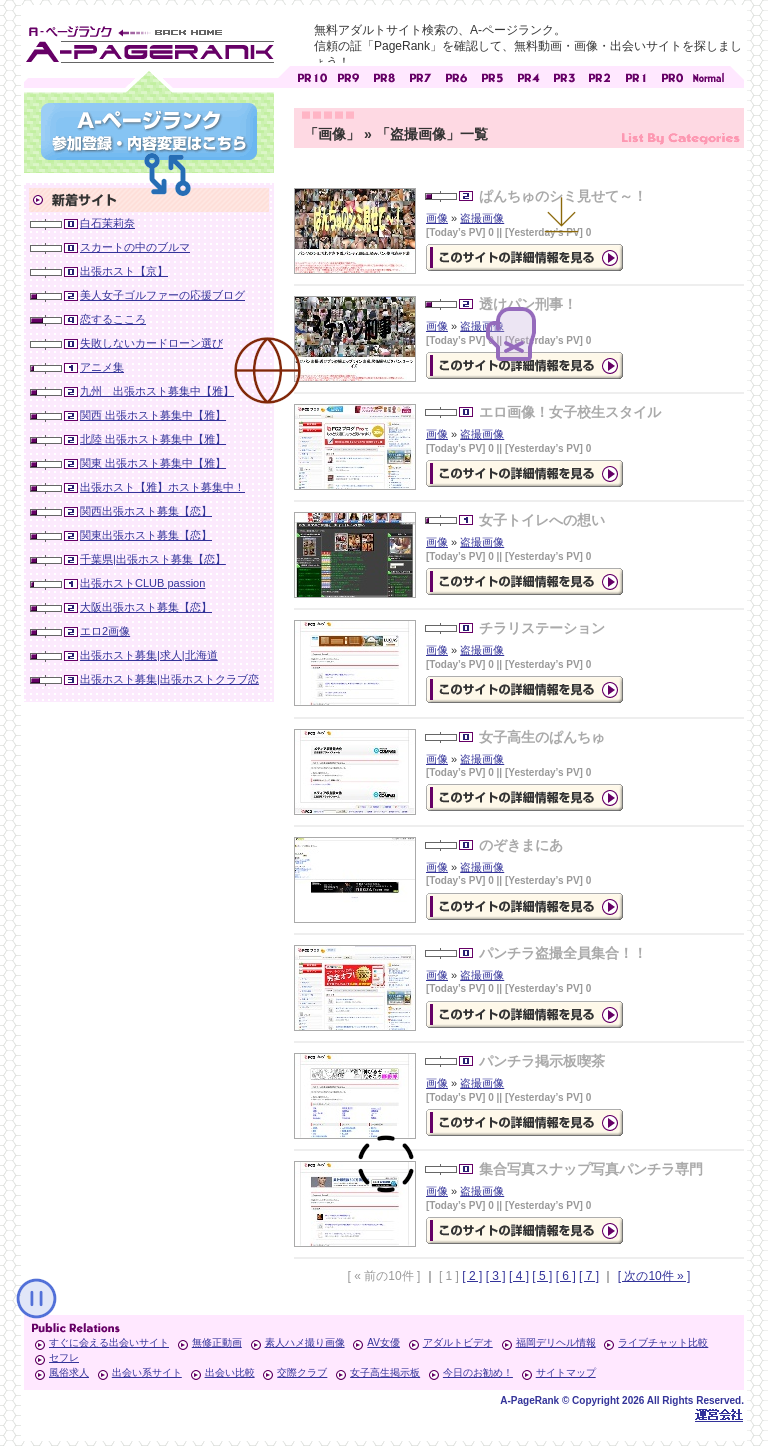  Describe the element at coordinates (512, 335) in the screenshot. I see `access boxing or combat sports content` at that location.